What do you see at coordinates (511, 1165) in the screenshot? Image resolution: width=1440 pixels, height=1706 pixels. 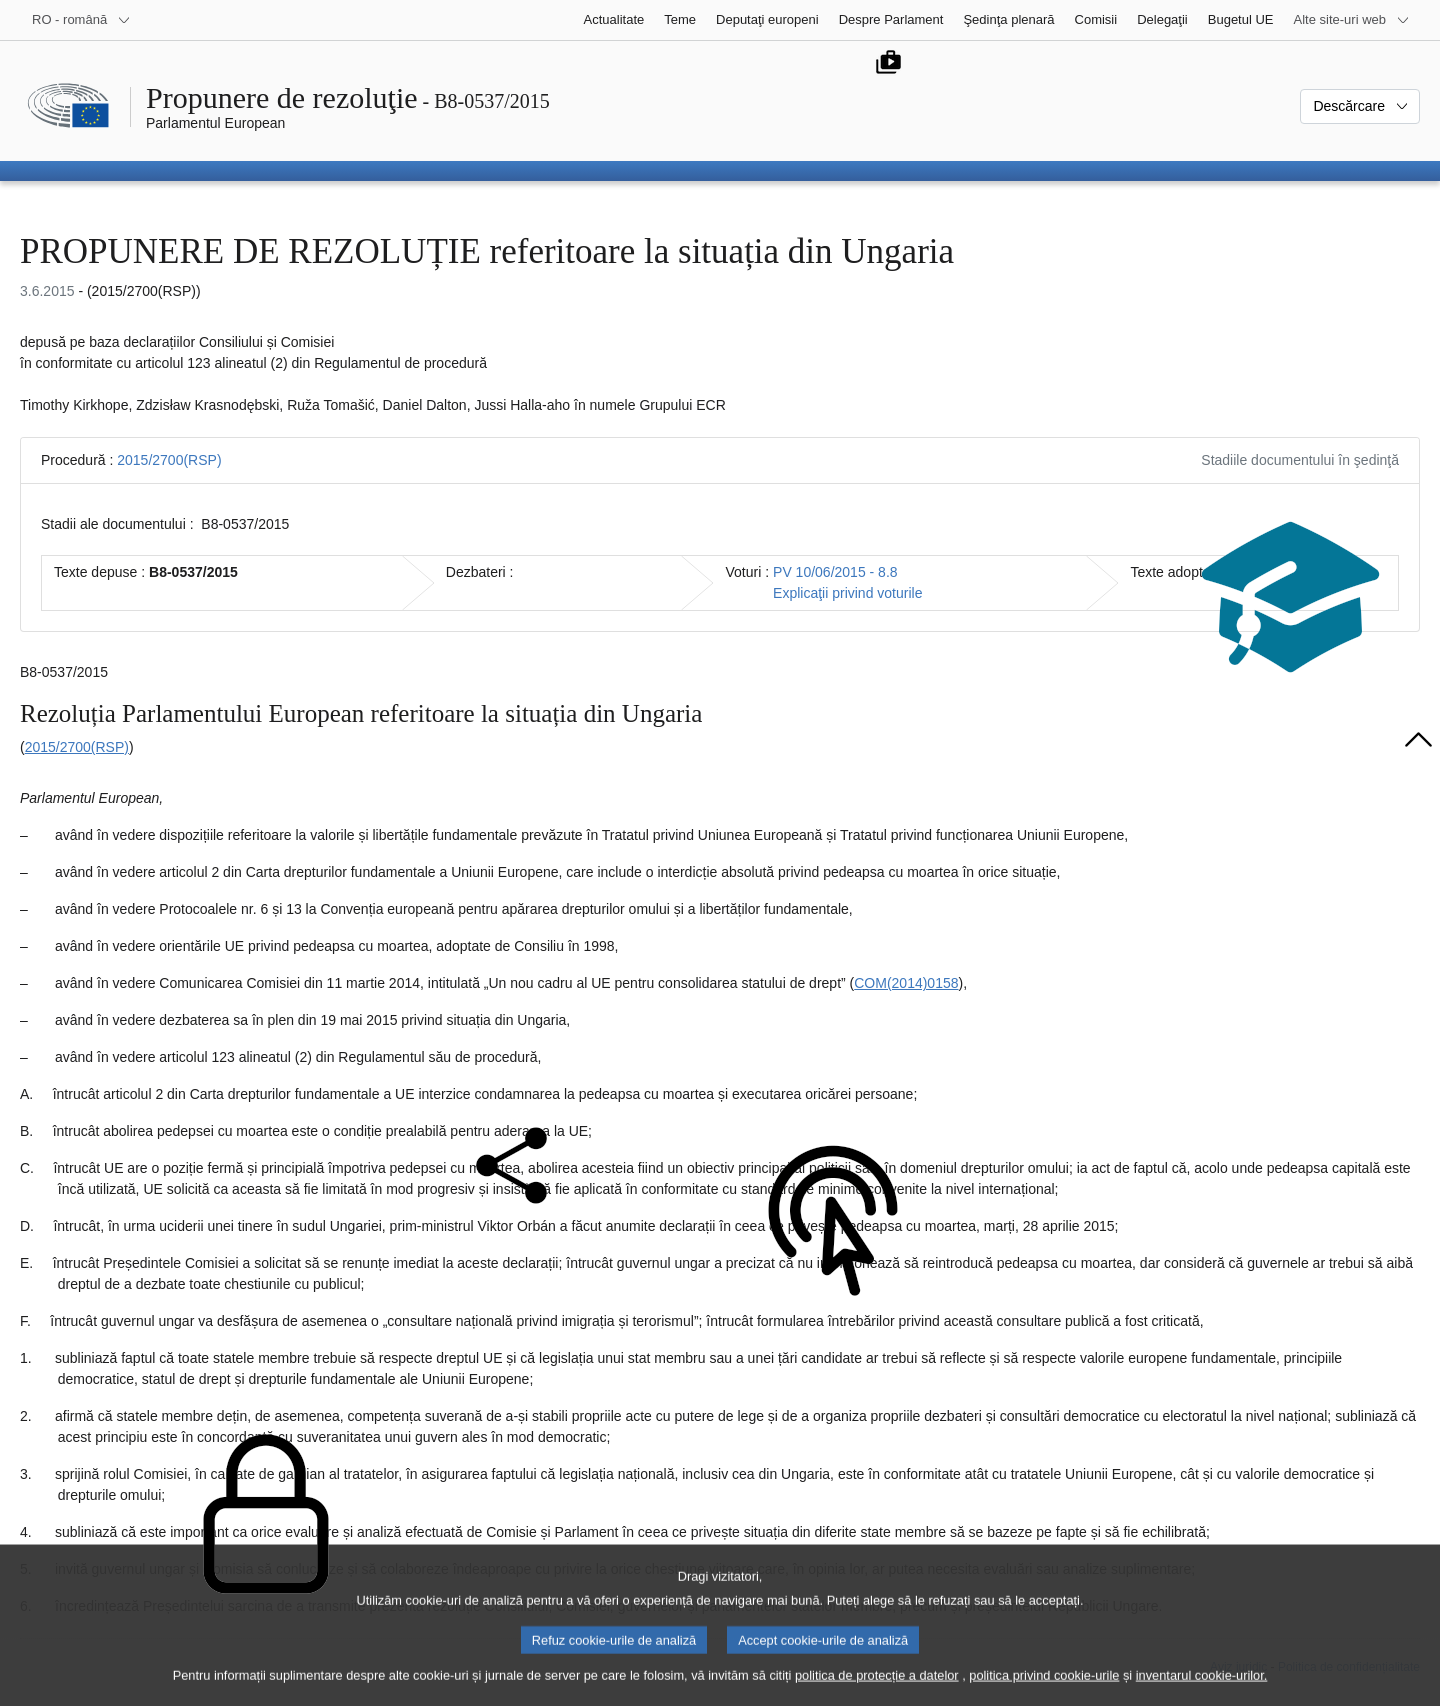 I see `share this content` at bounding box center [511, 1165].